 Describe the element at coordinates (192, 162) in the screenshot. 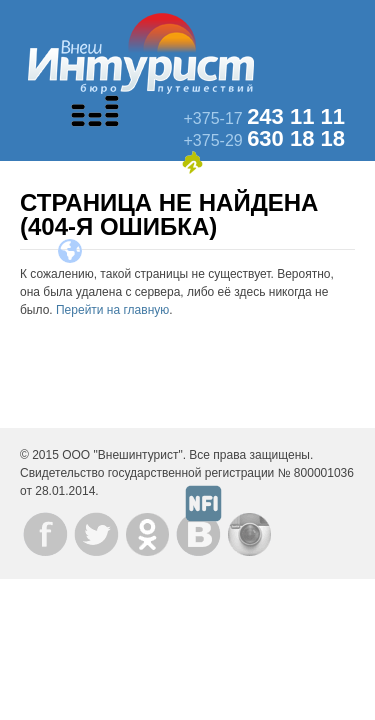

I see `indicates a system error or crash` at that location.